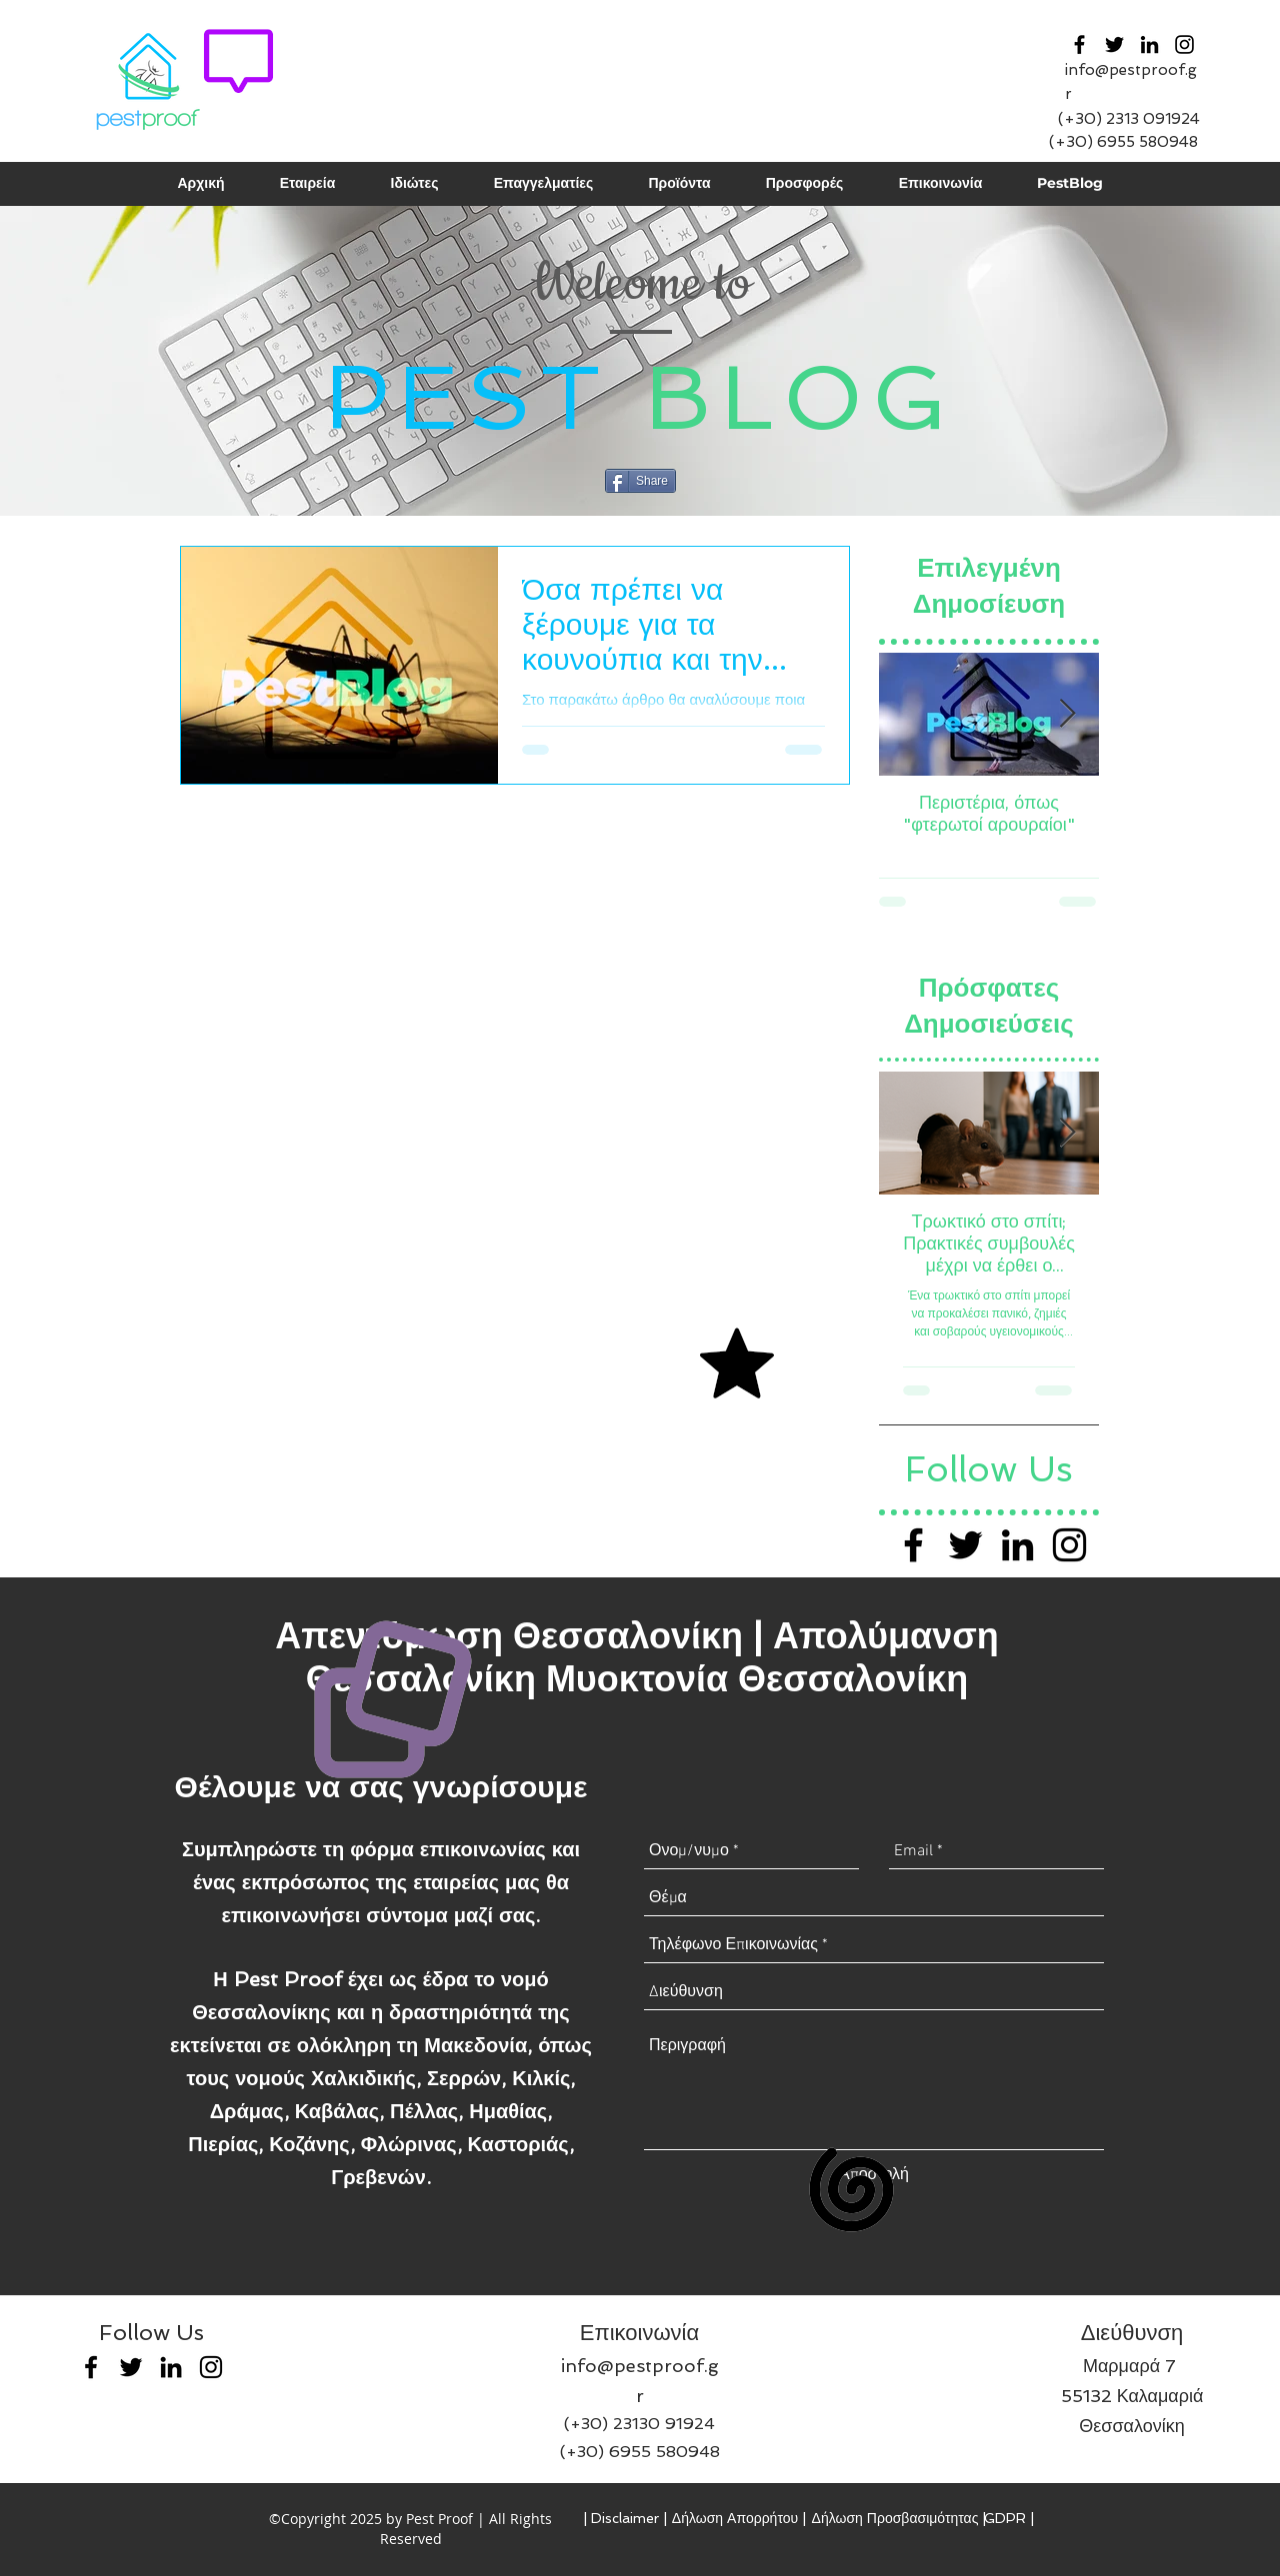  What do you see at coordinates (851, 2189) in the screenshot?
I see `indicates loading or processing in progress` at bounding box center [851, 2189].